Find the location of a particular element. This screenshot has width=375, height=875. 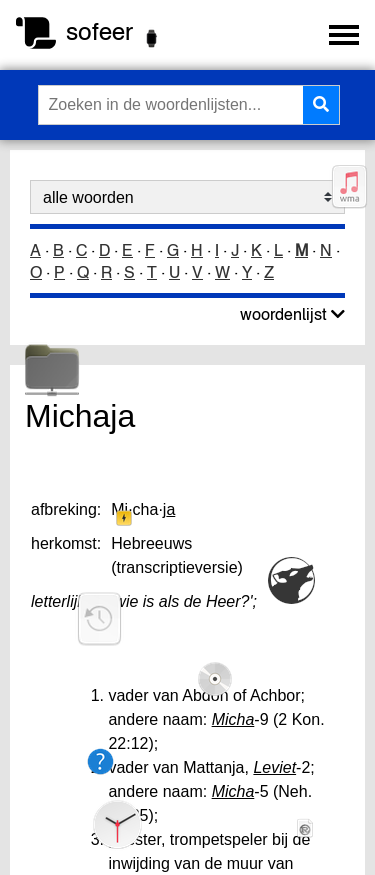

open amarok music player is located at coordinates (291, 580).